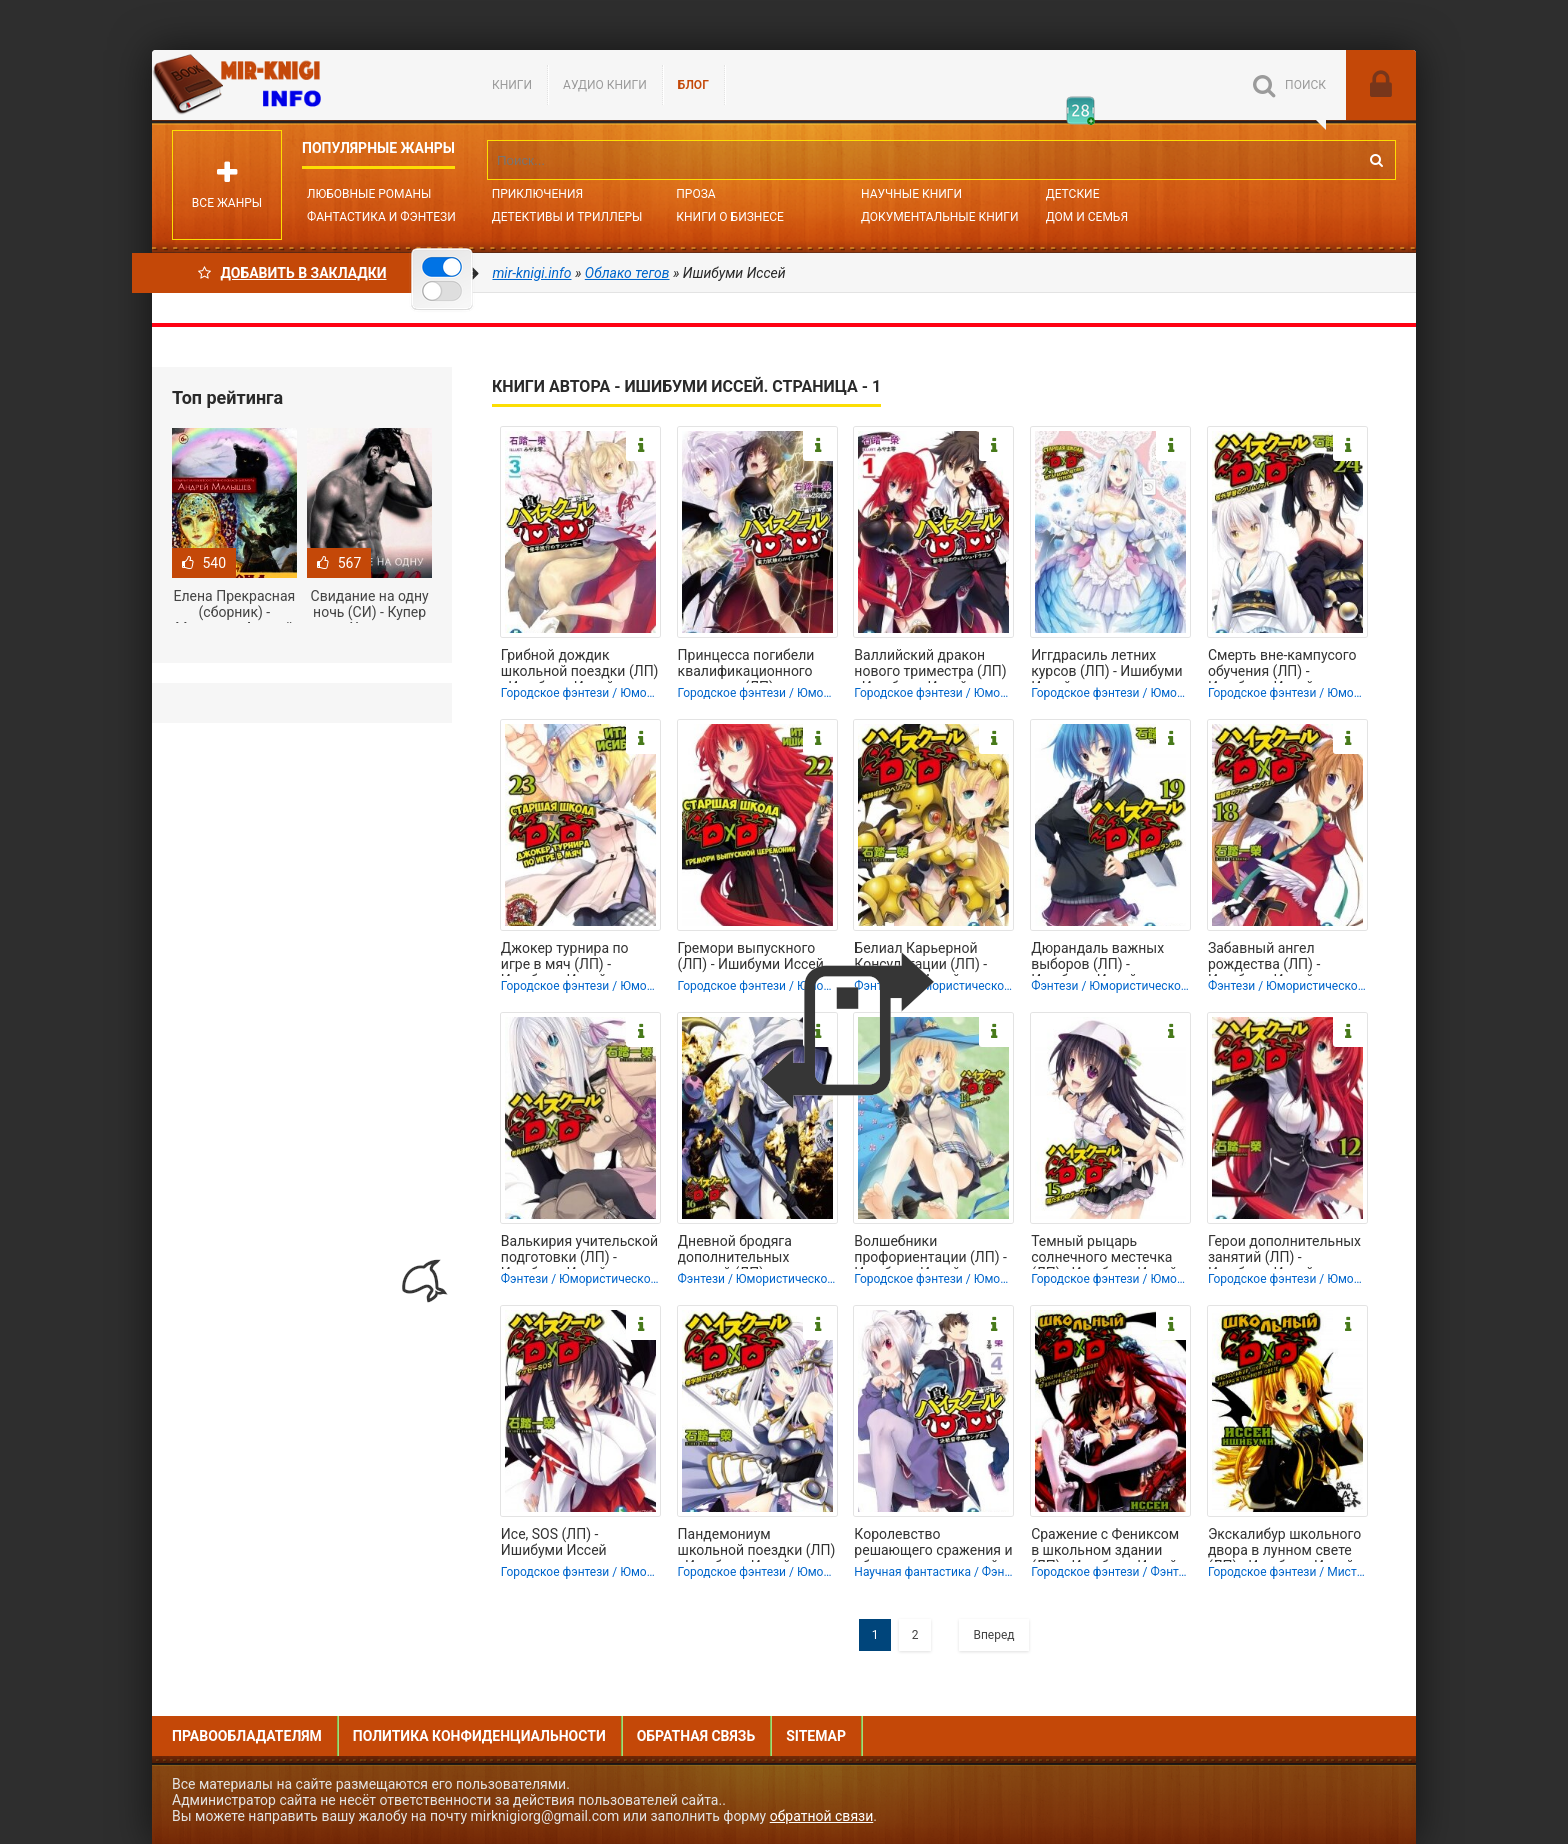 The image size is (1568, 1844). What do you see at coordinates (442, 279) in the screenshot?
I see `open system preferences or settings` at bounding box center [442, 279].